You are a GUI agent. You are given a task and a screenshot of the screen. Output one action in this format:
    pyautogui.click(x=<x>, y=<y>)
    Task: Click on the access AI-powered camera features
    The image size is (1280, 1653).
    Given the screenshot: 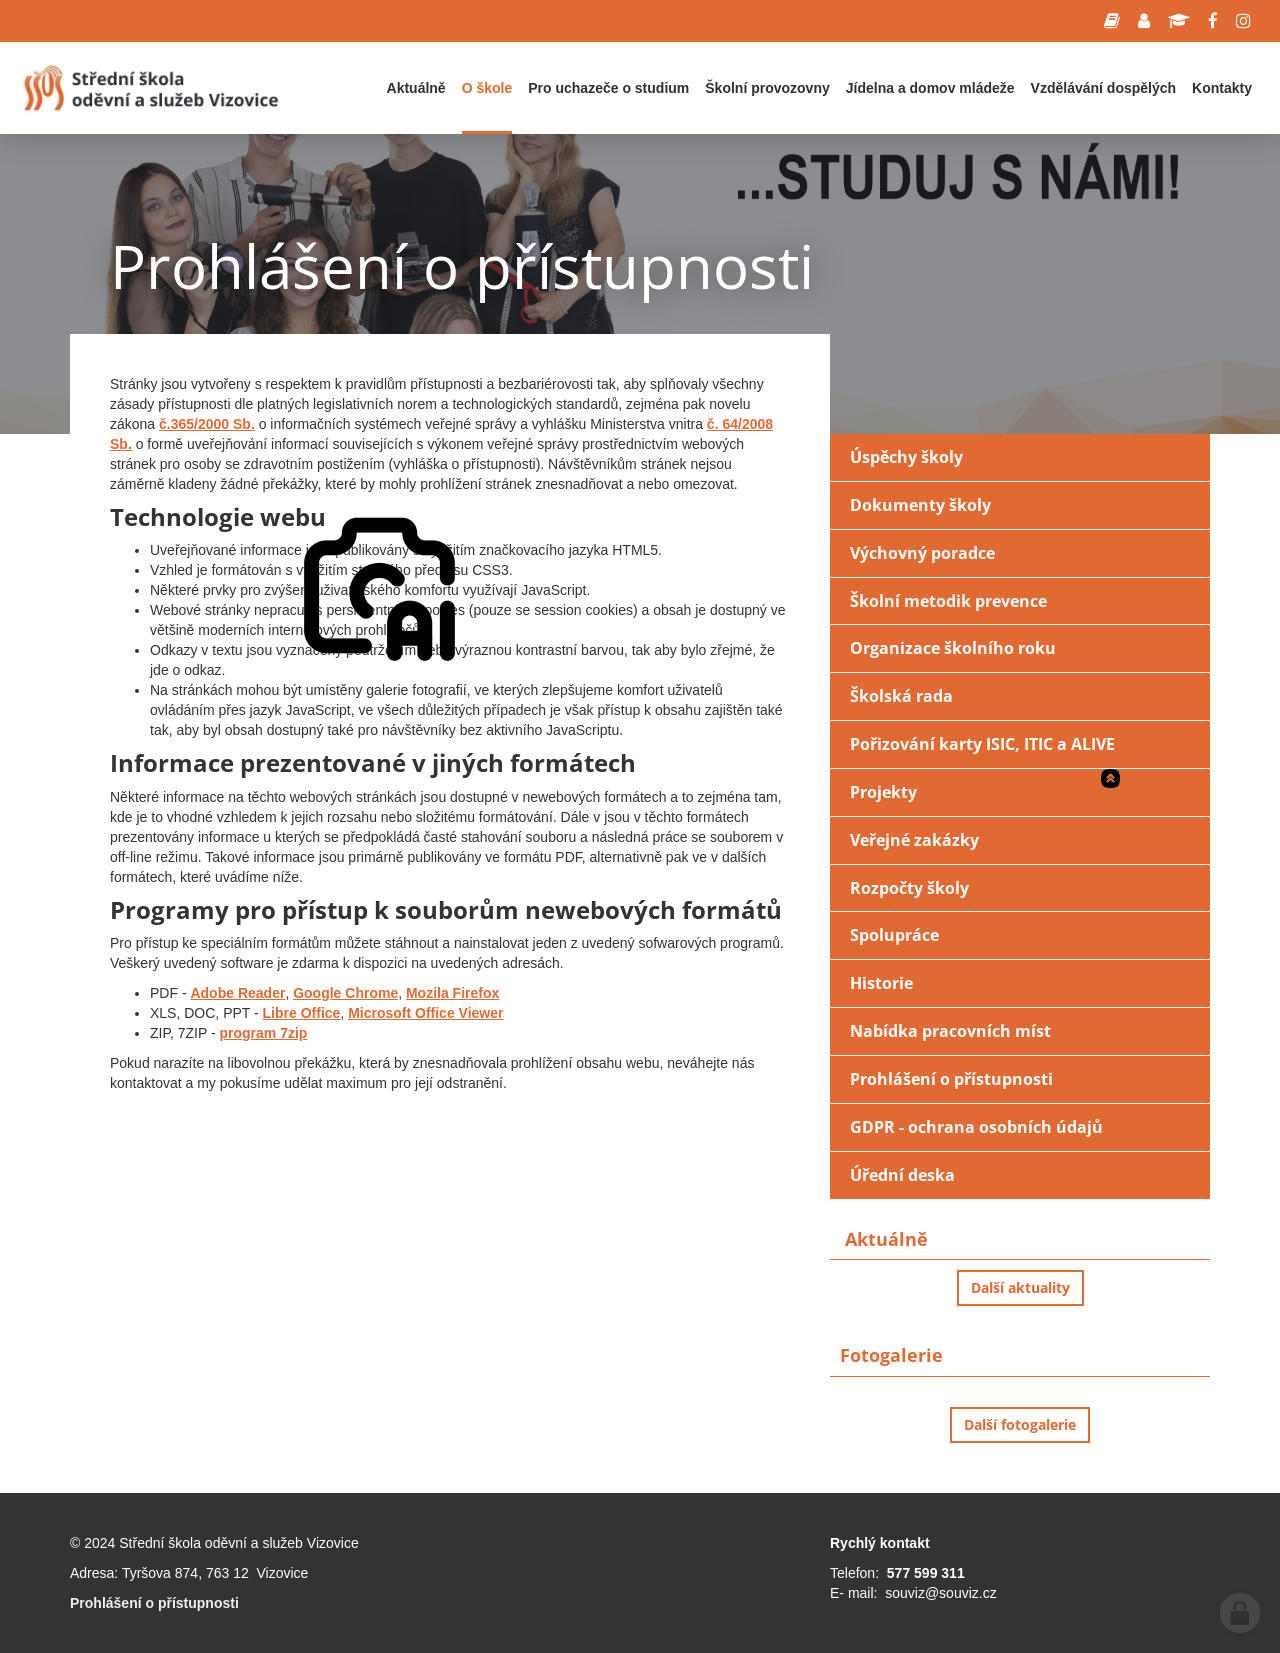 What is the action you would take?
    pyautogui.click(x=379, y=585)
    